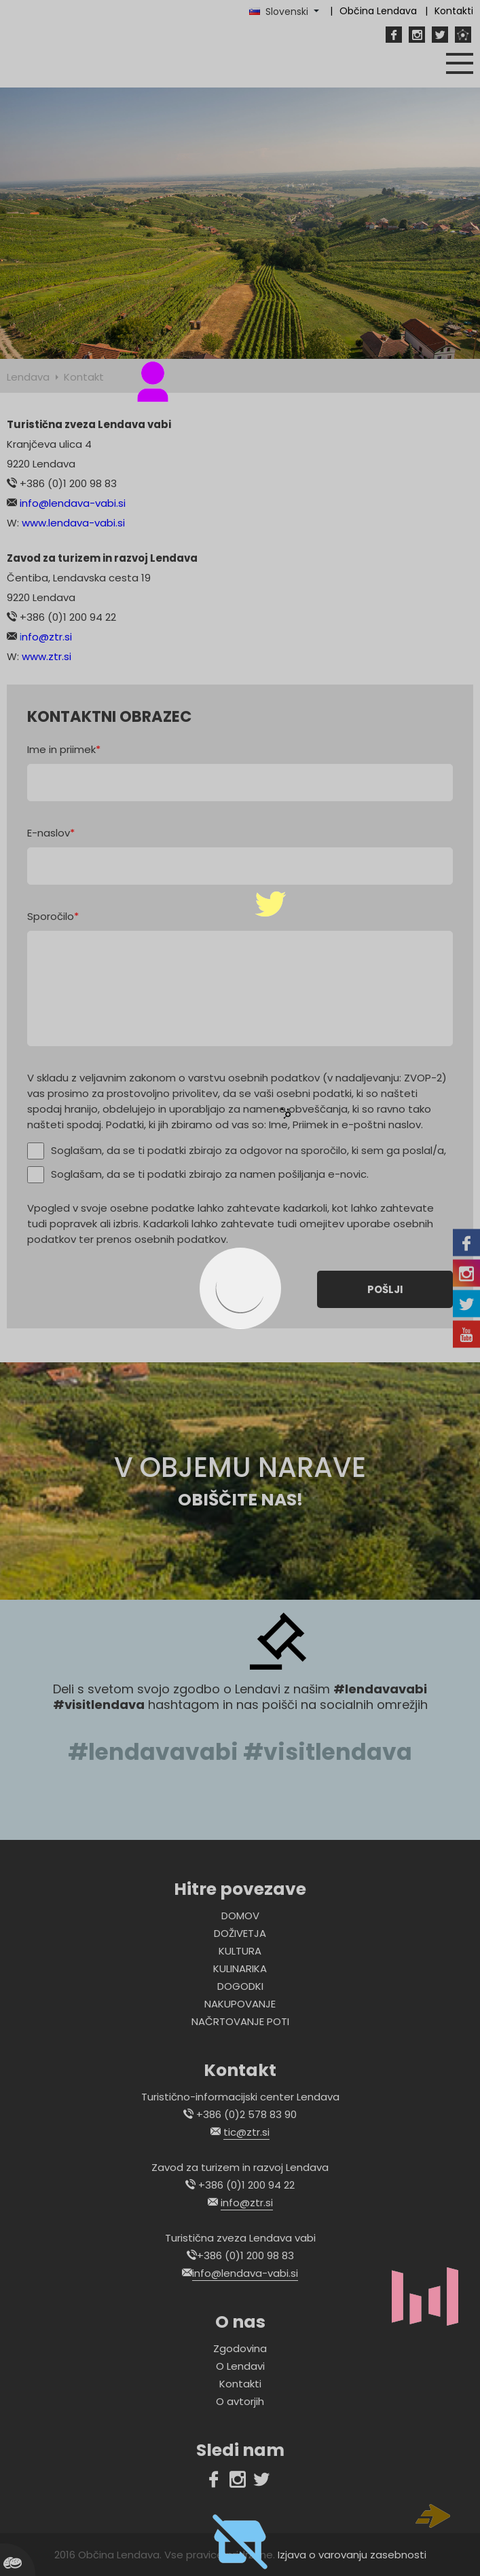  I want to click on place a bid on an item, so click(276, 1642).